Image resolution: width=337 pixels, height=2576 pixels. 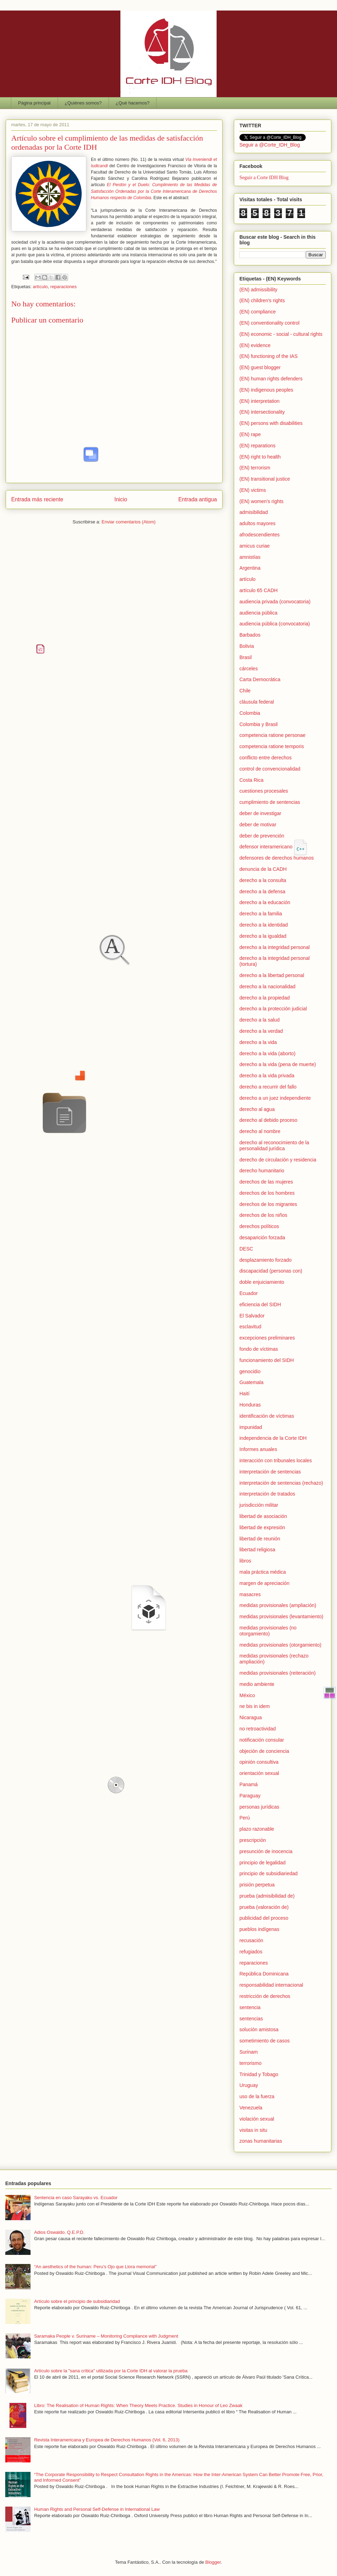 What do you see at coordinates (114, 949) in the screenshot?
I see `search for files by name or content` at bounding box center [114, 949].